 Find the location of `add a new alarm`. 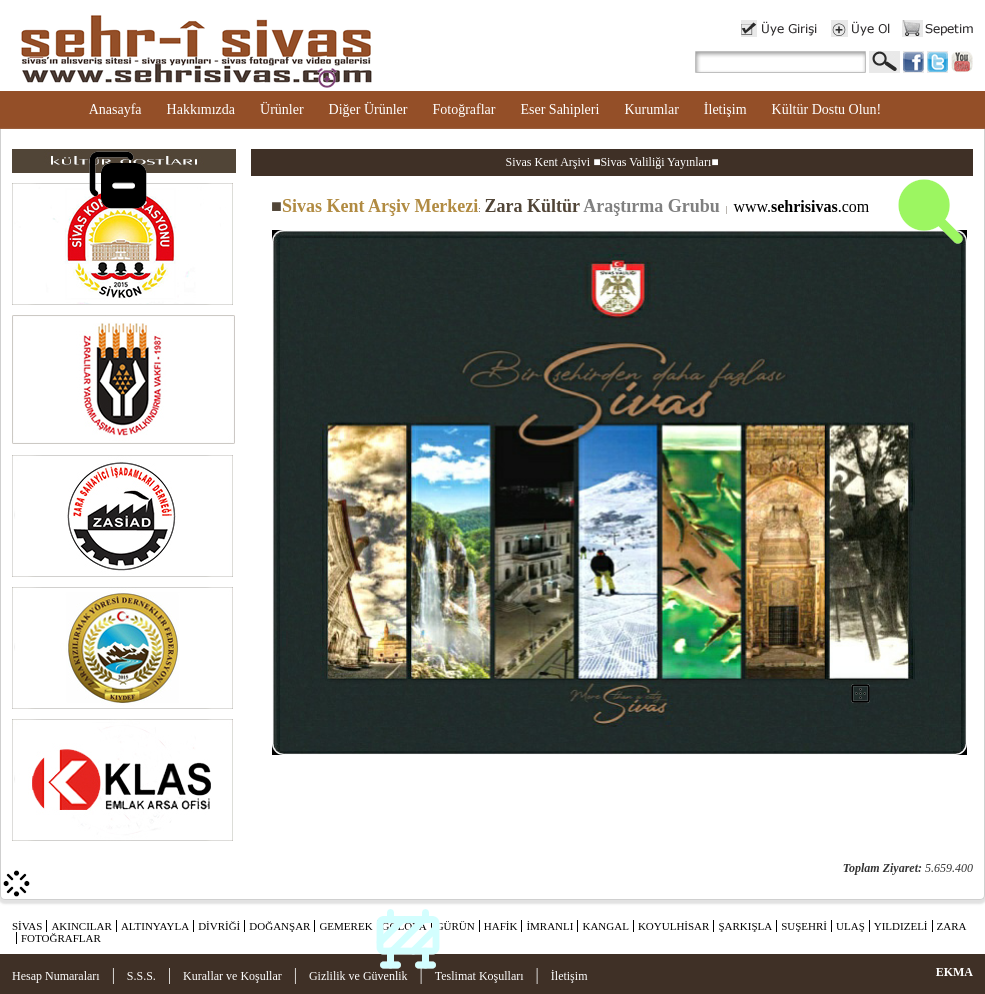

add a new alarm is located at coordinates (327, 78).